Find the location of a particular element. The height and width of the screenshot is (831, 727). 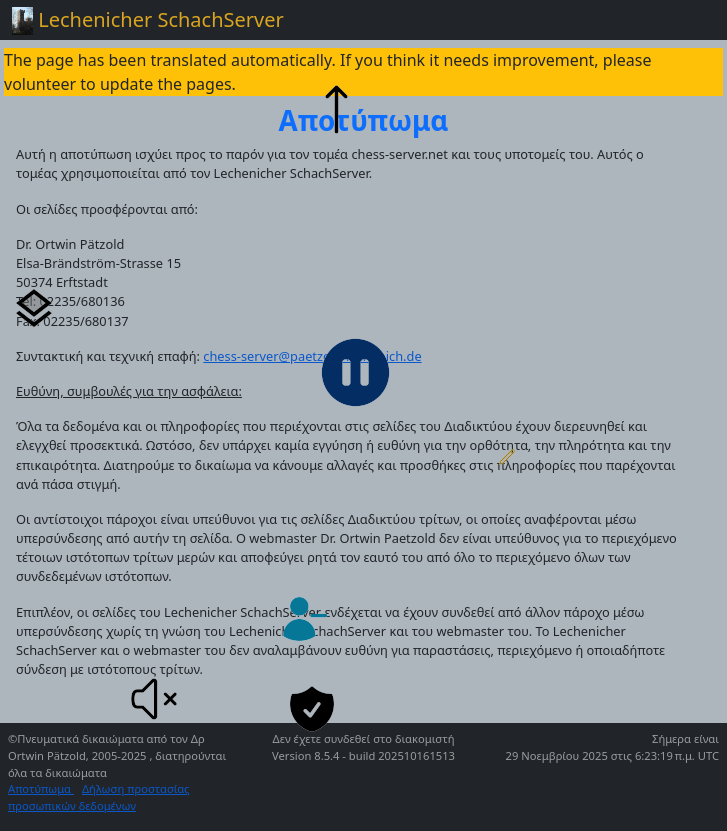

pause media playback is located at coordinates (355, 372).